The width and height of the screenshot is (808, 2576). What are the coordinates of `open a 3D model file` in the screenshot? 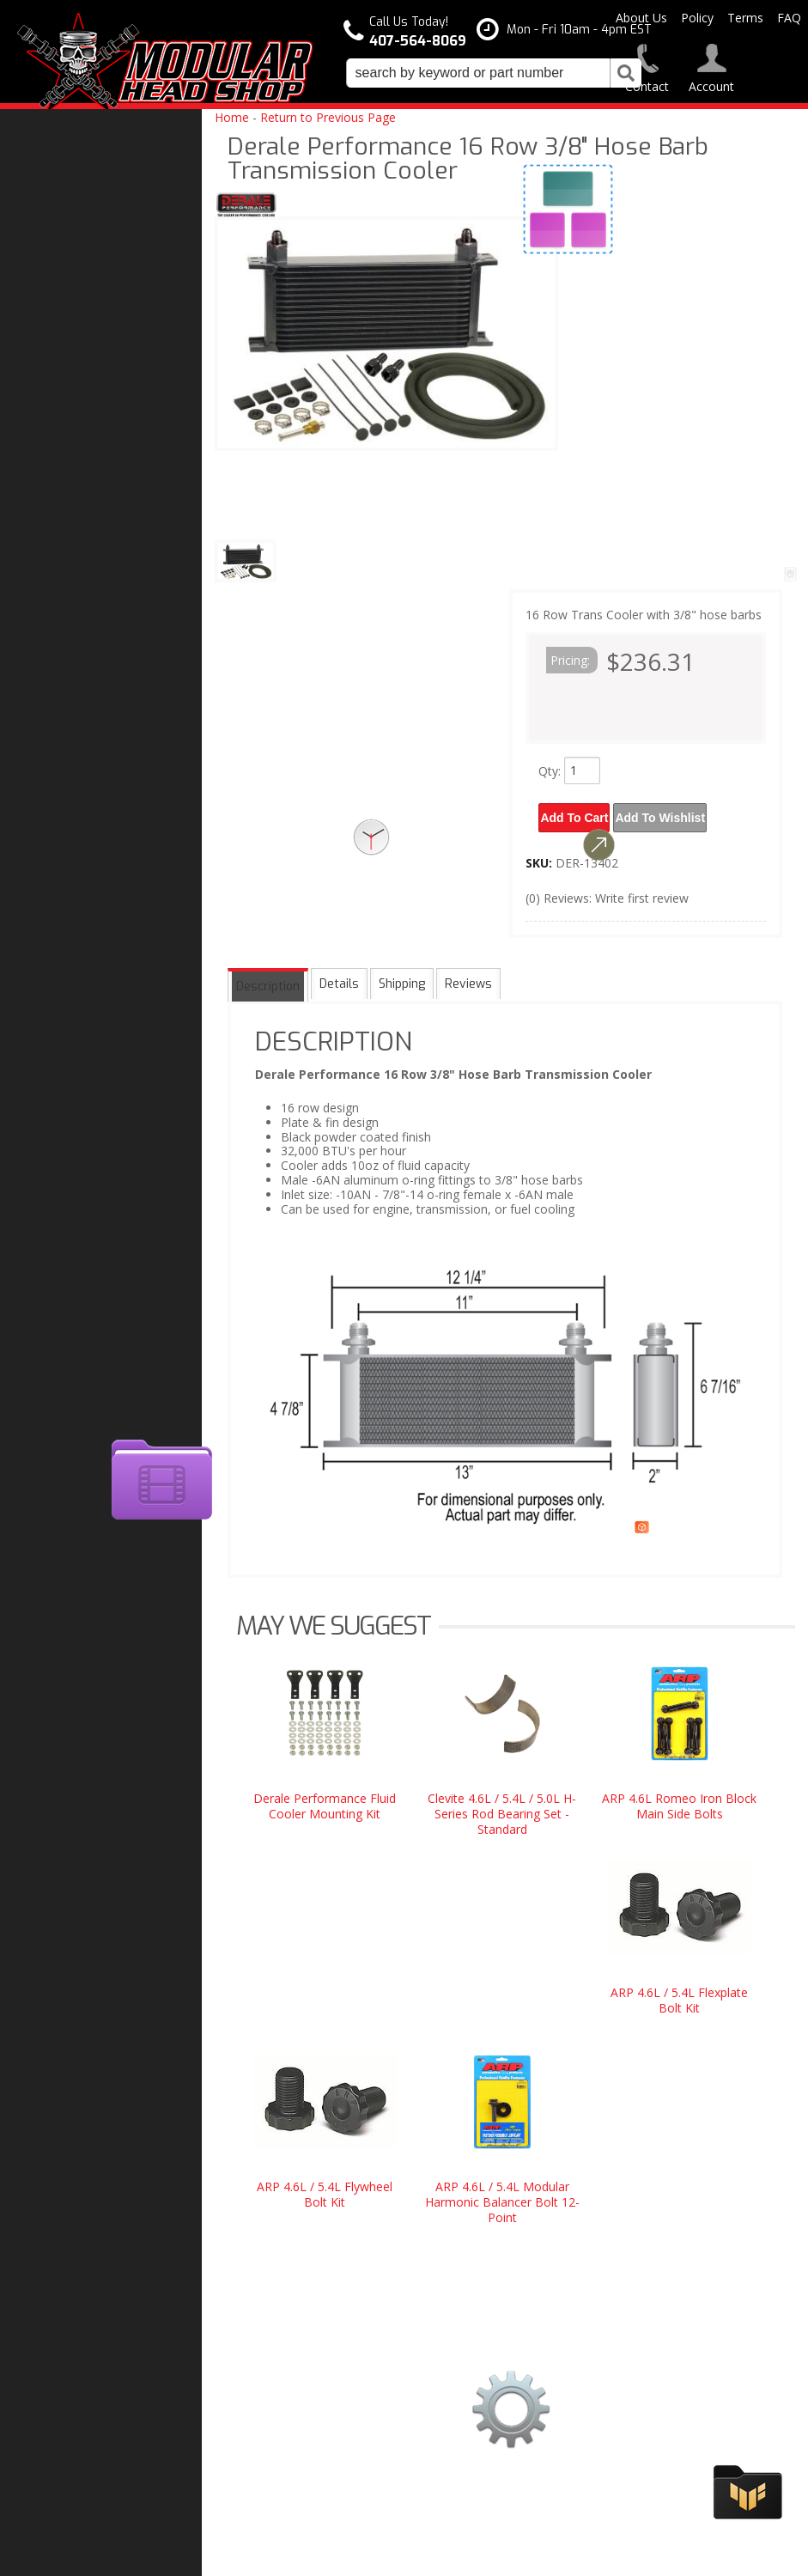 It's located at (641, 1526).